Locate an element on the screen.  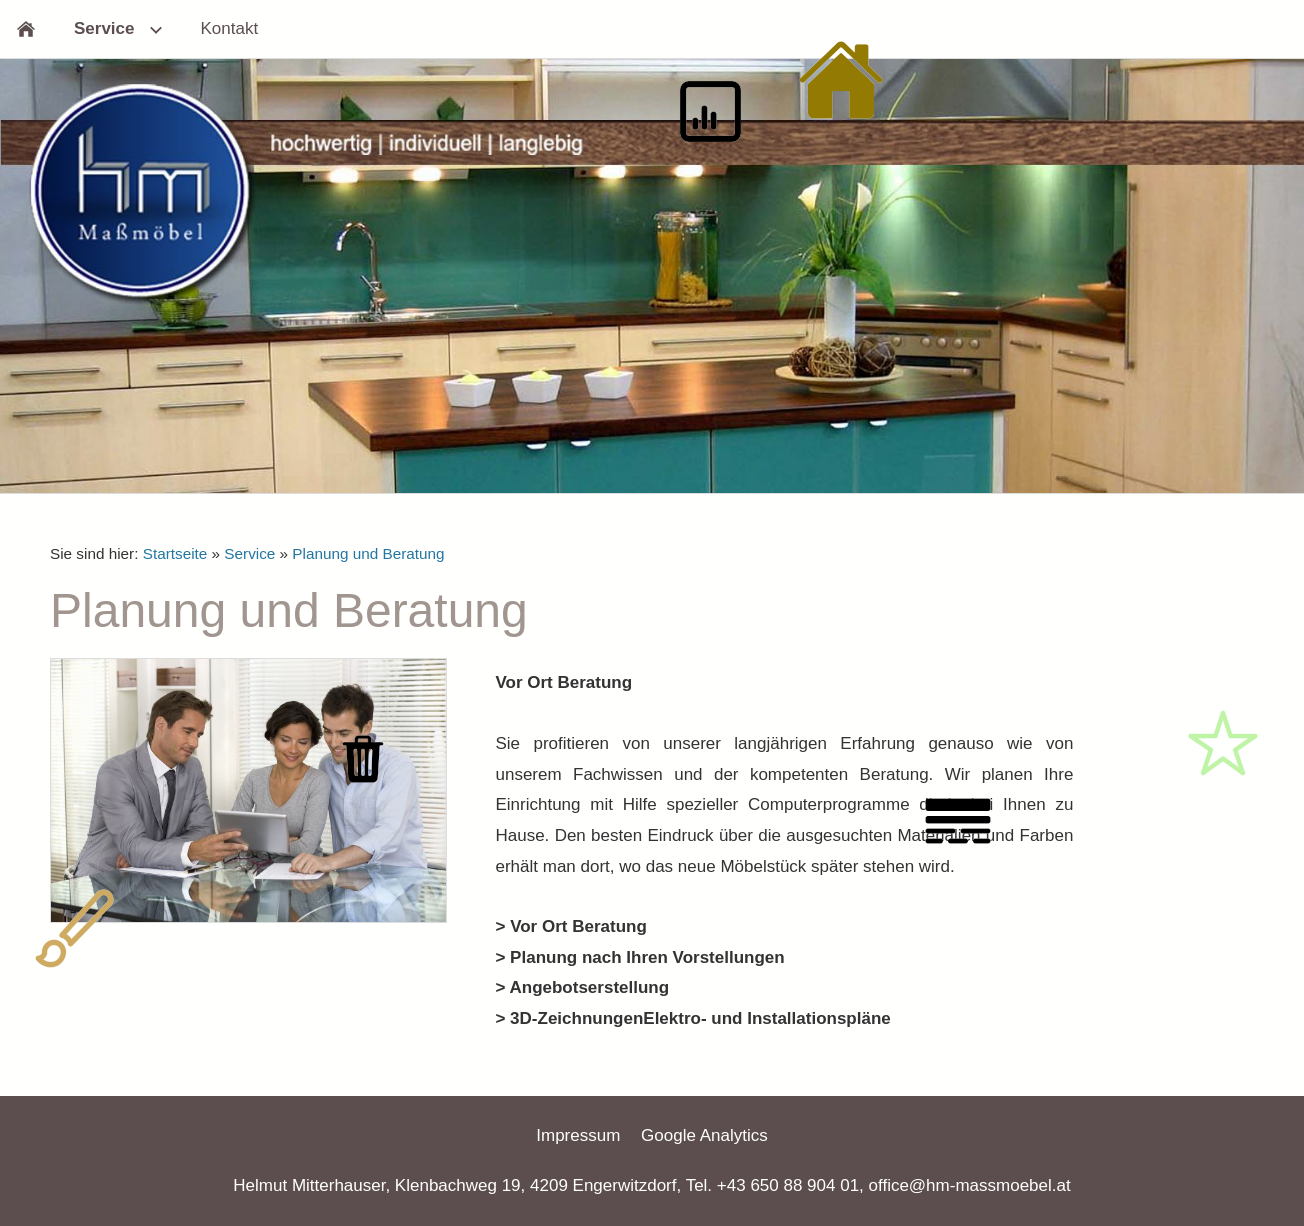
access drawing or painting tools is located at coordinates (74, 928).